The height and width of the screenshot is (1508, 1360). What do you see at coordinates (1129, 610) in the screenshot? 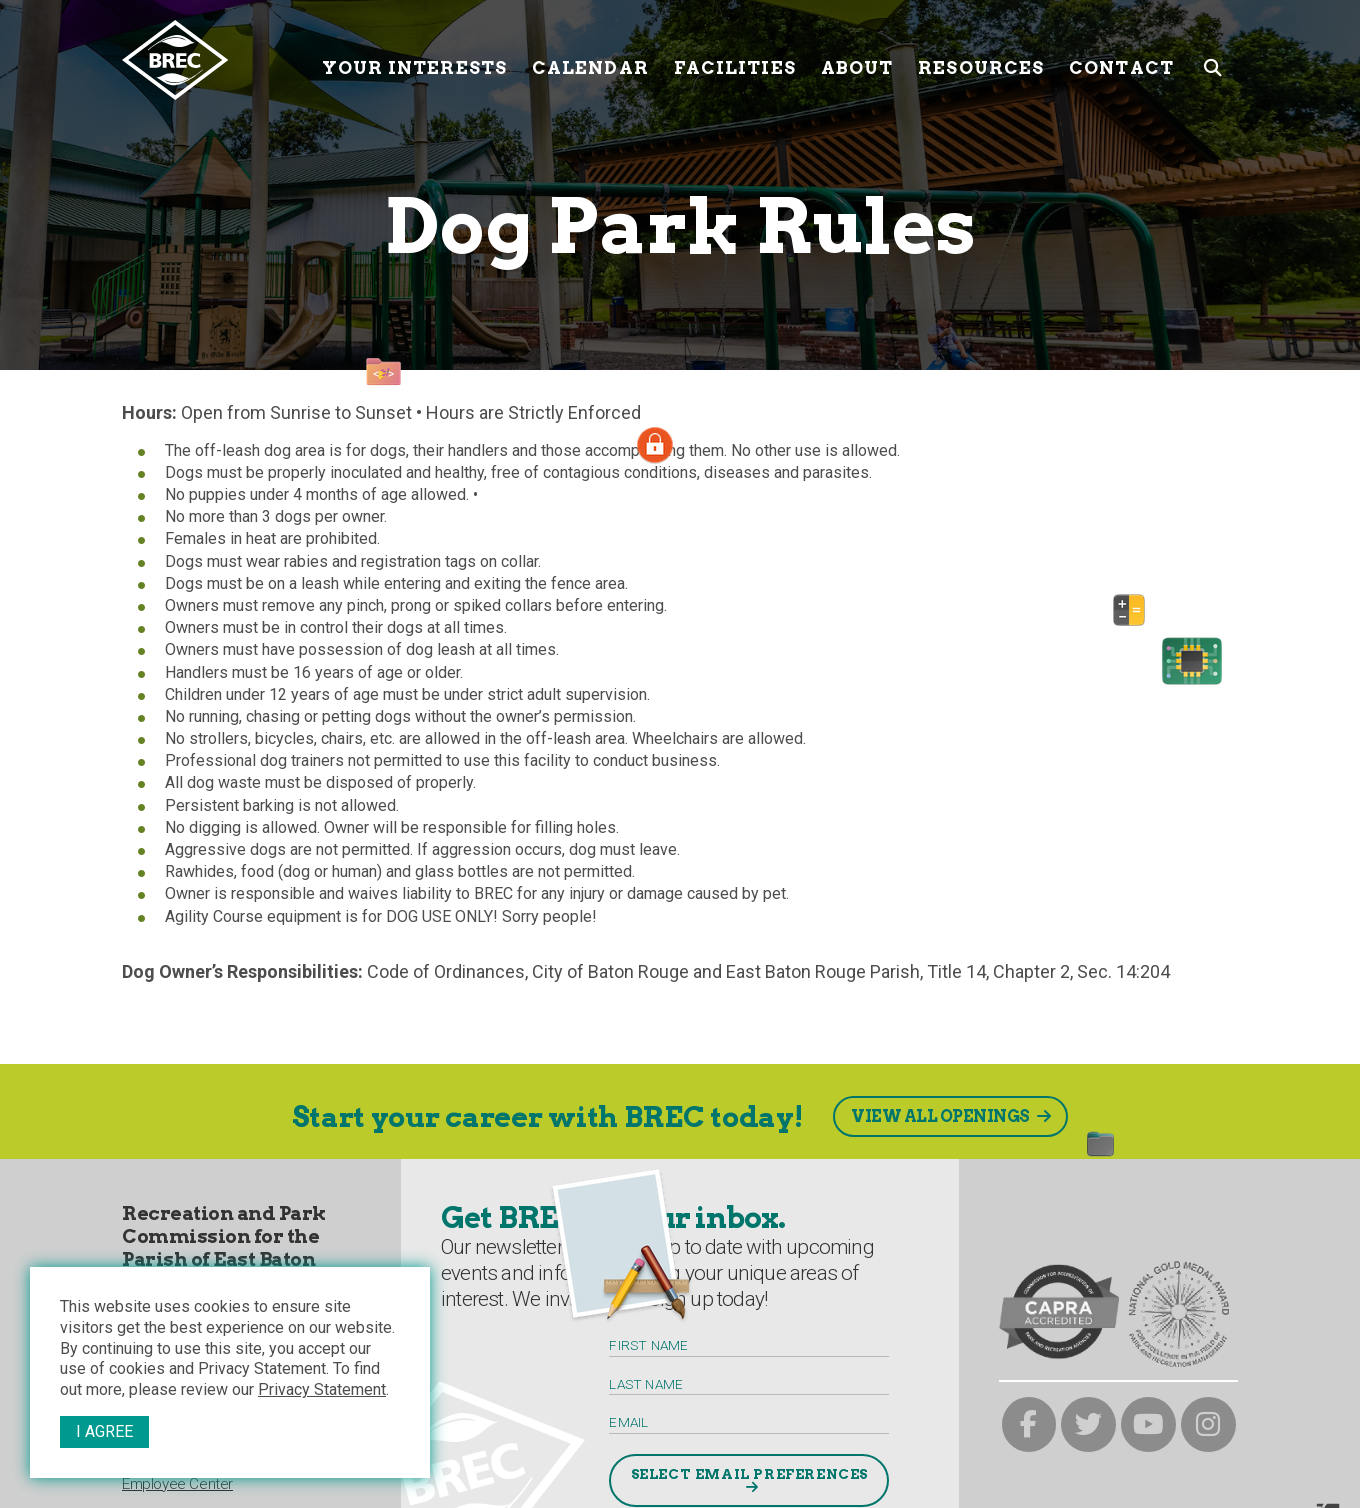
I see `open the calculator app` at bounding box center [1129, 610].